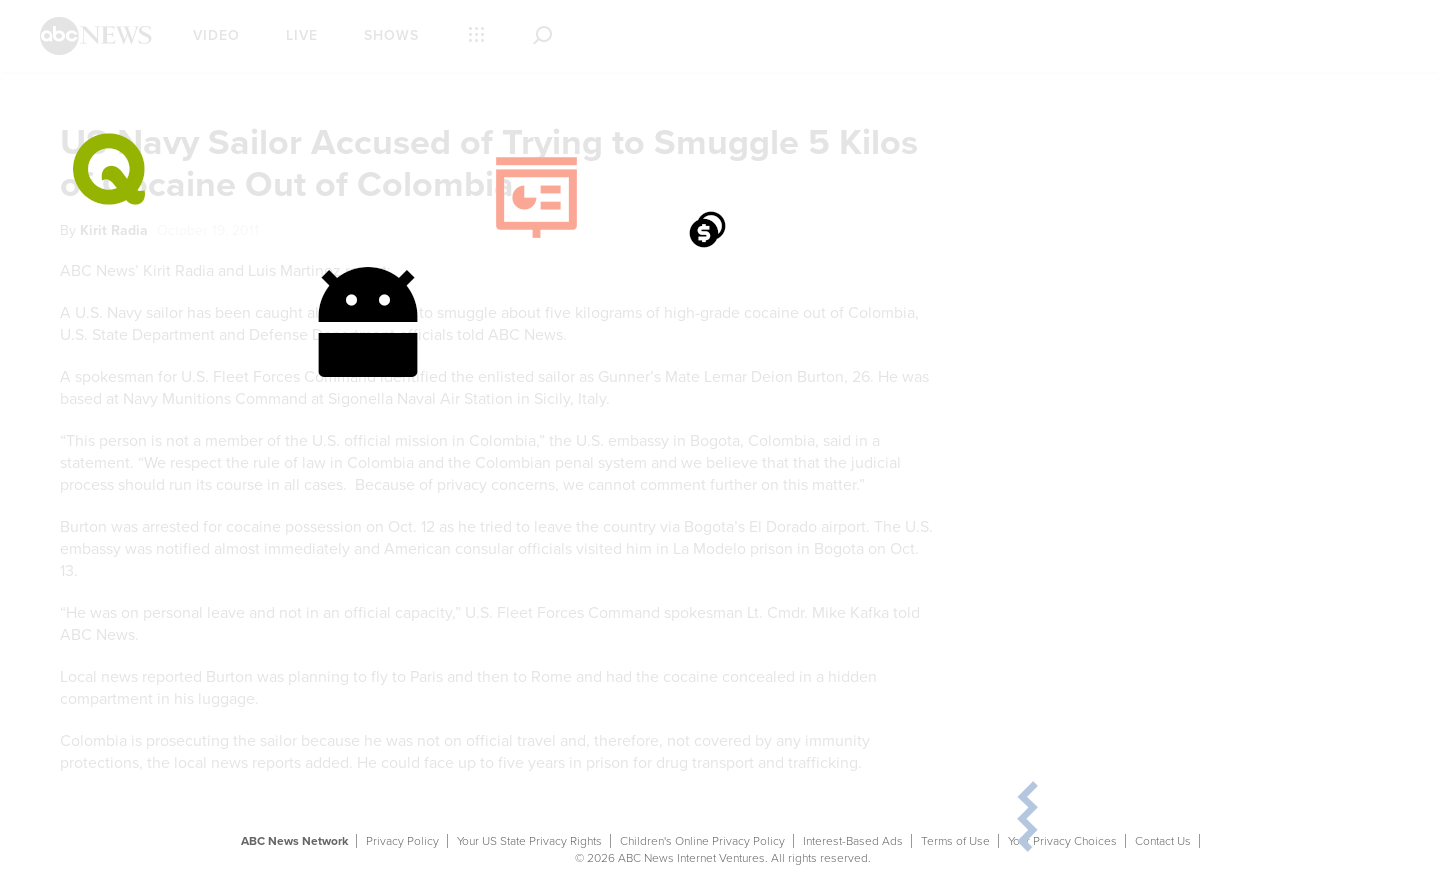 The width and height of the screenshot is (1440, 883). What do you see at coordinates (707, 229) in the screenshot?
I see `view your coin balance or currency` at bounding box center [707, 229].